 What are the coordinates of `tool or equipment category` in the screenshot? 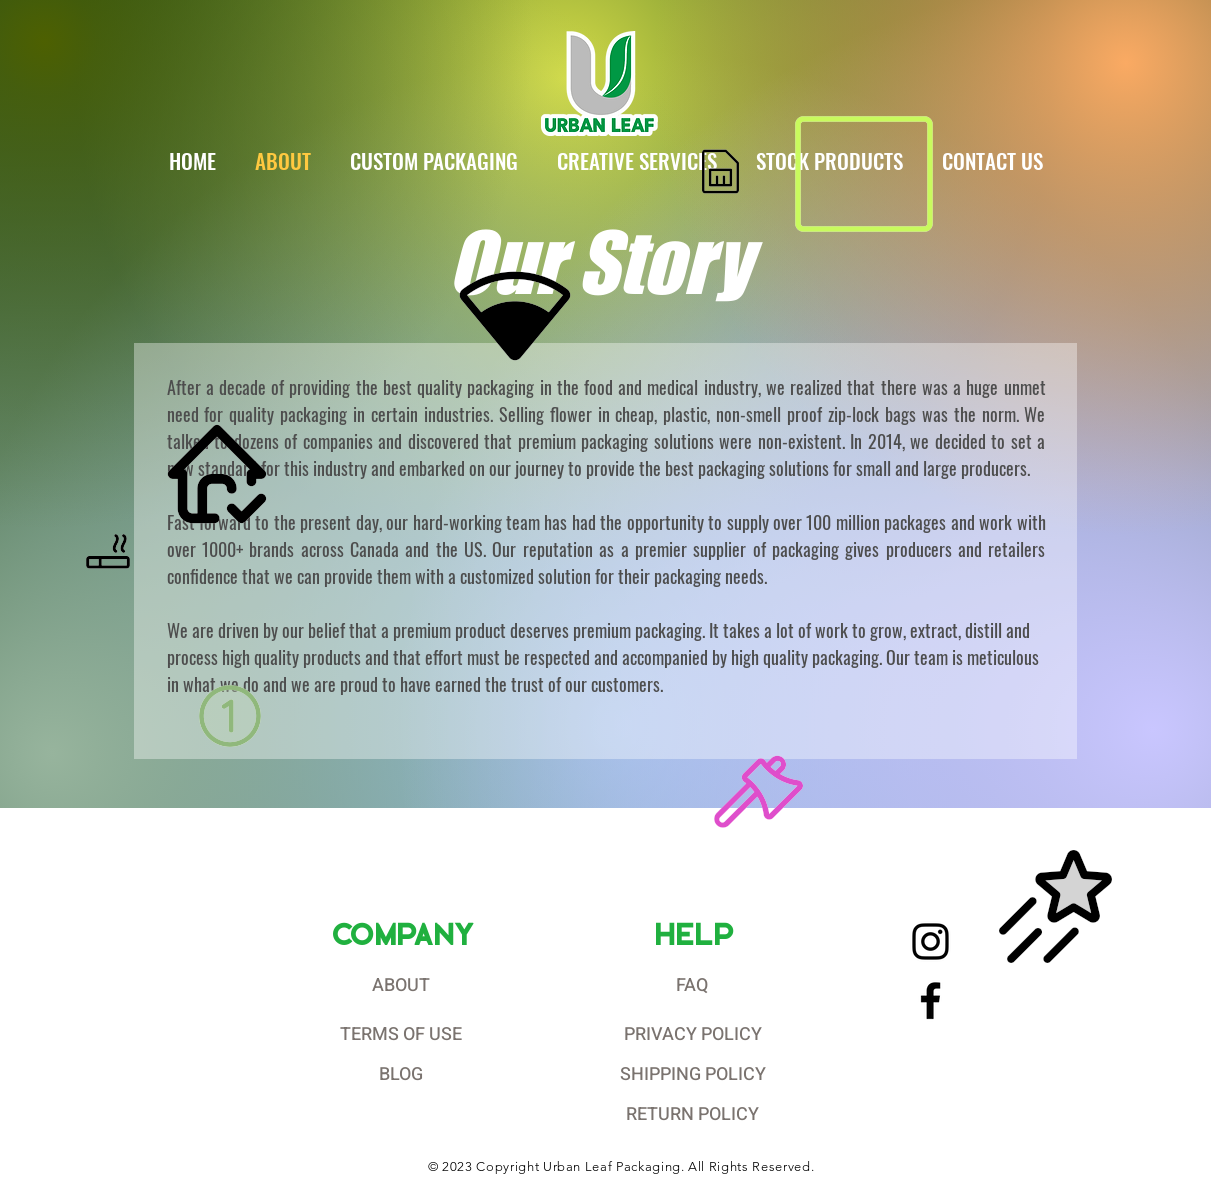 It's located at (758, 794).